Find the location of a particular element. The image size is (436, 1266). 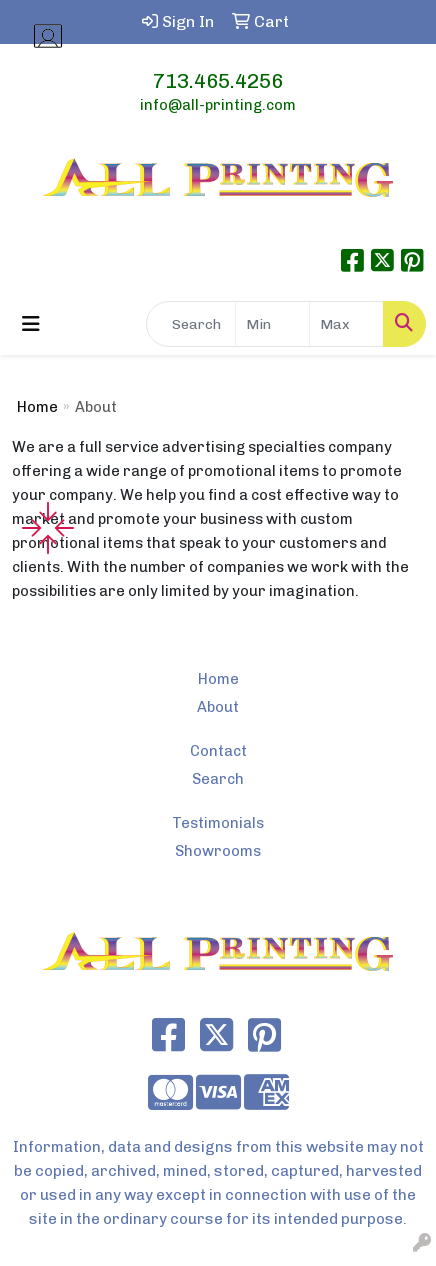

collapse or minimize content from all sides is located at coordinates (48, 528).